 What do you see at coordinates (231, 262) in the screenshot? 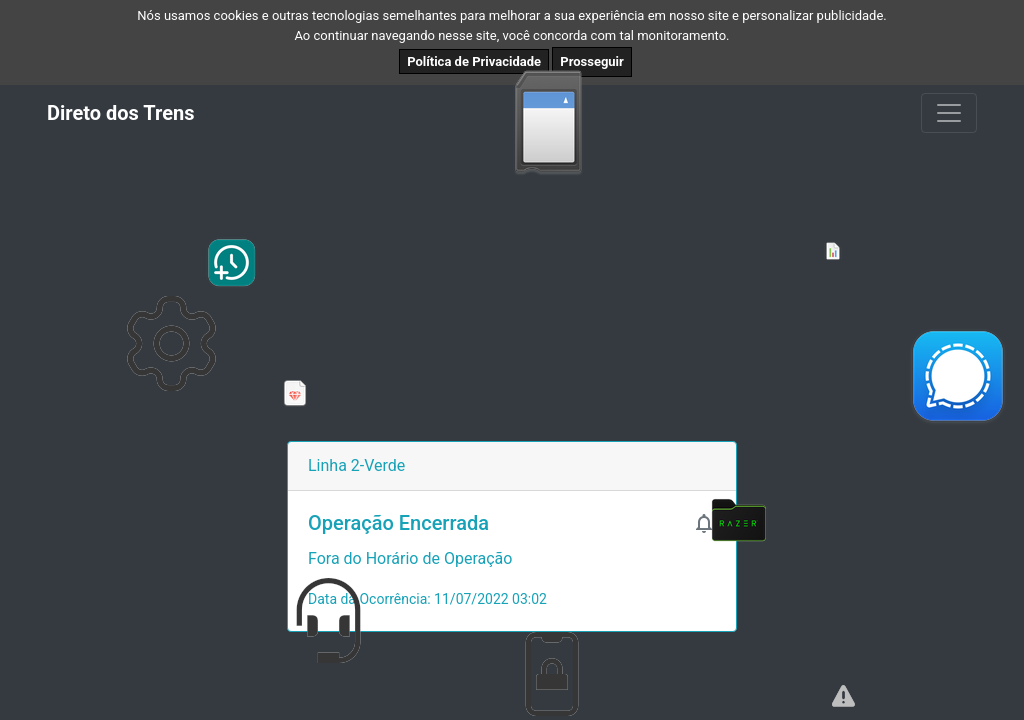
I see `add a new timer or time entry` at bounding box center [231, 262].